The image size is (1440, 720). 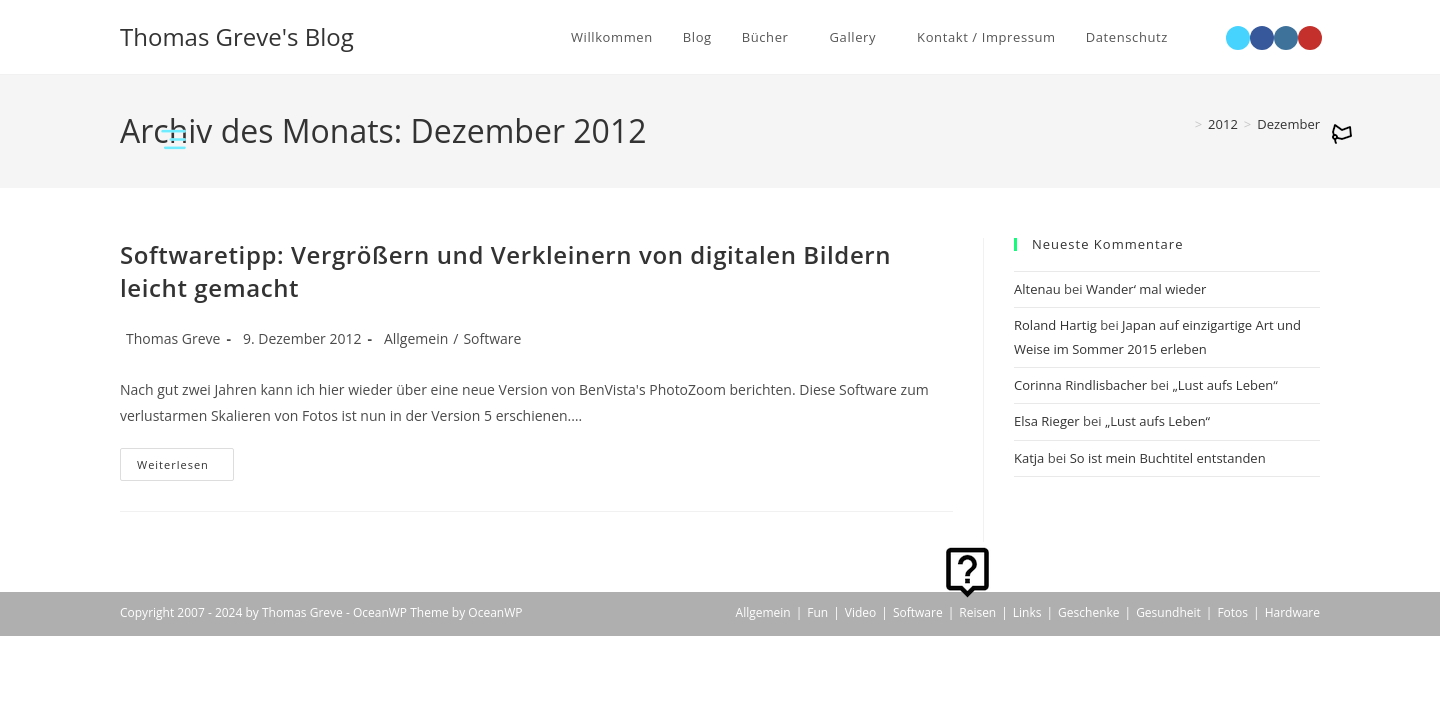 What do you see at coordinates (173, 139) in the screenshot?
I see `align text to the right` at bounding box center [173, 139].